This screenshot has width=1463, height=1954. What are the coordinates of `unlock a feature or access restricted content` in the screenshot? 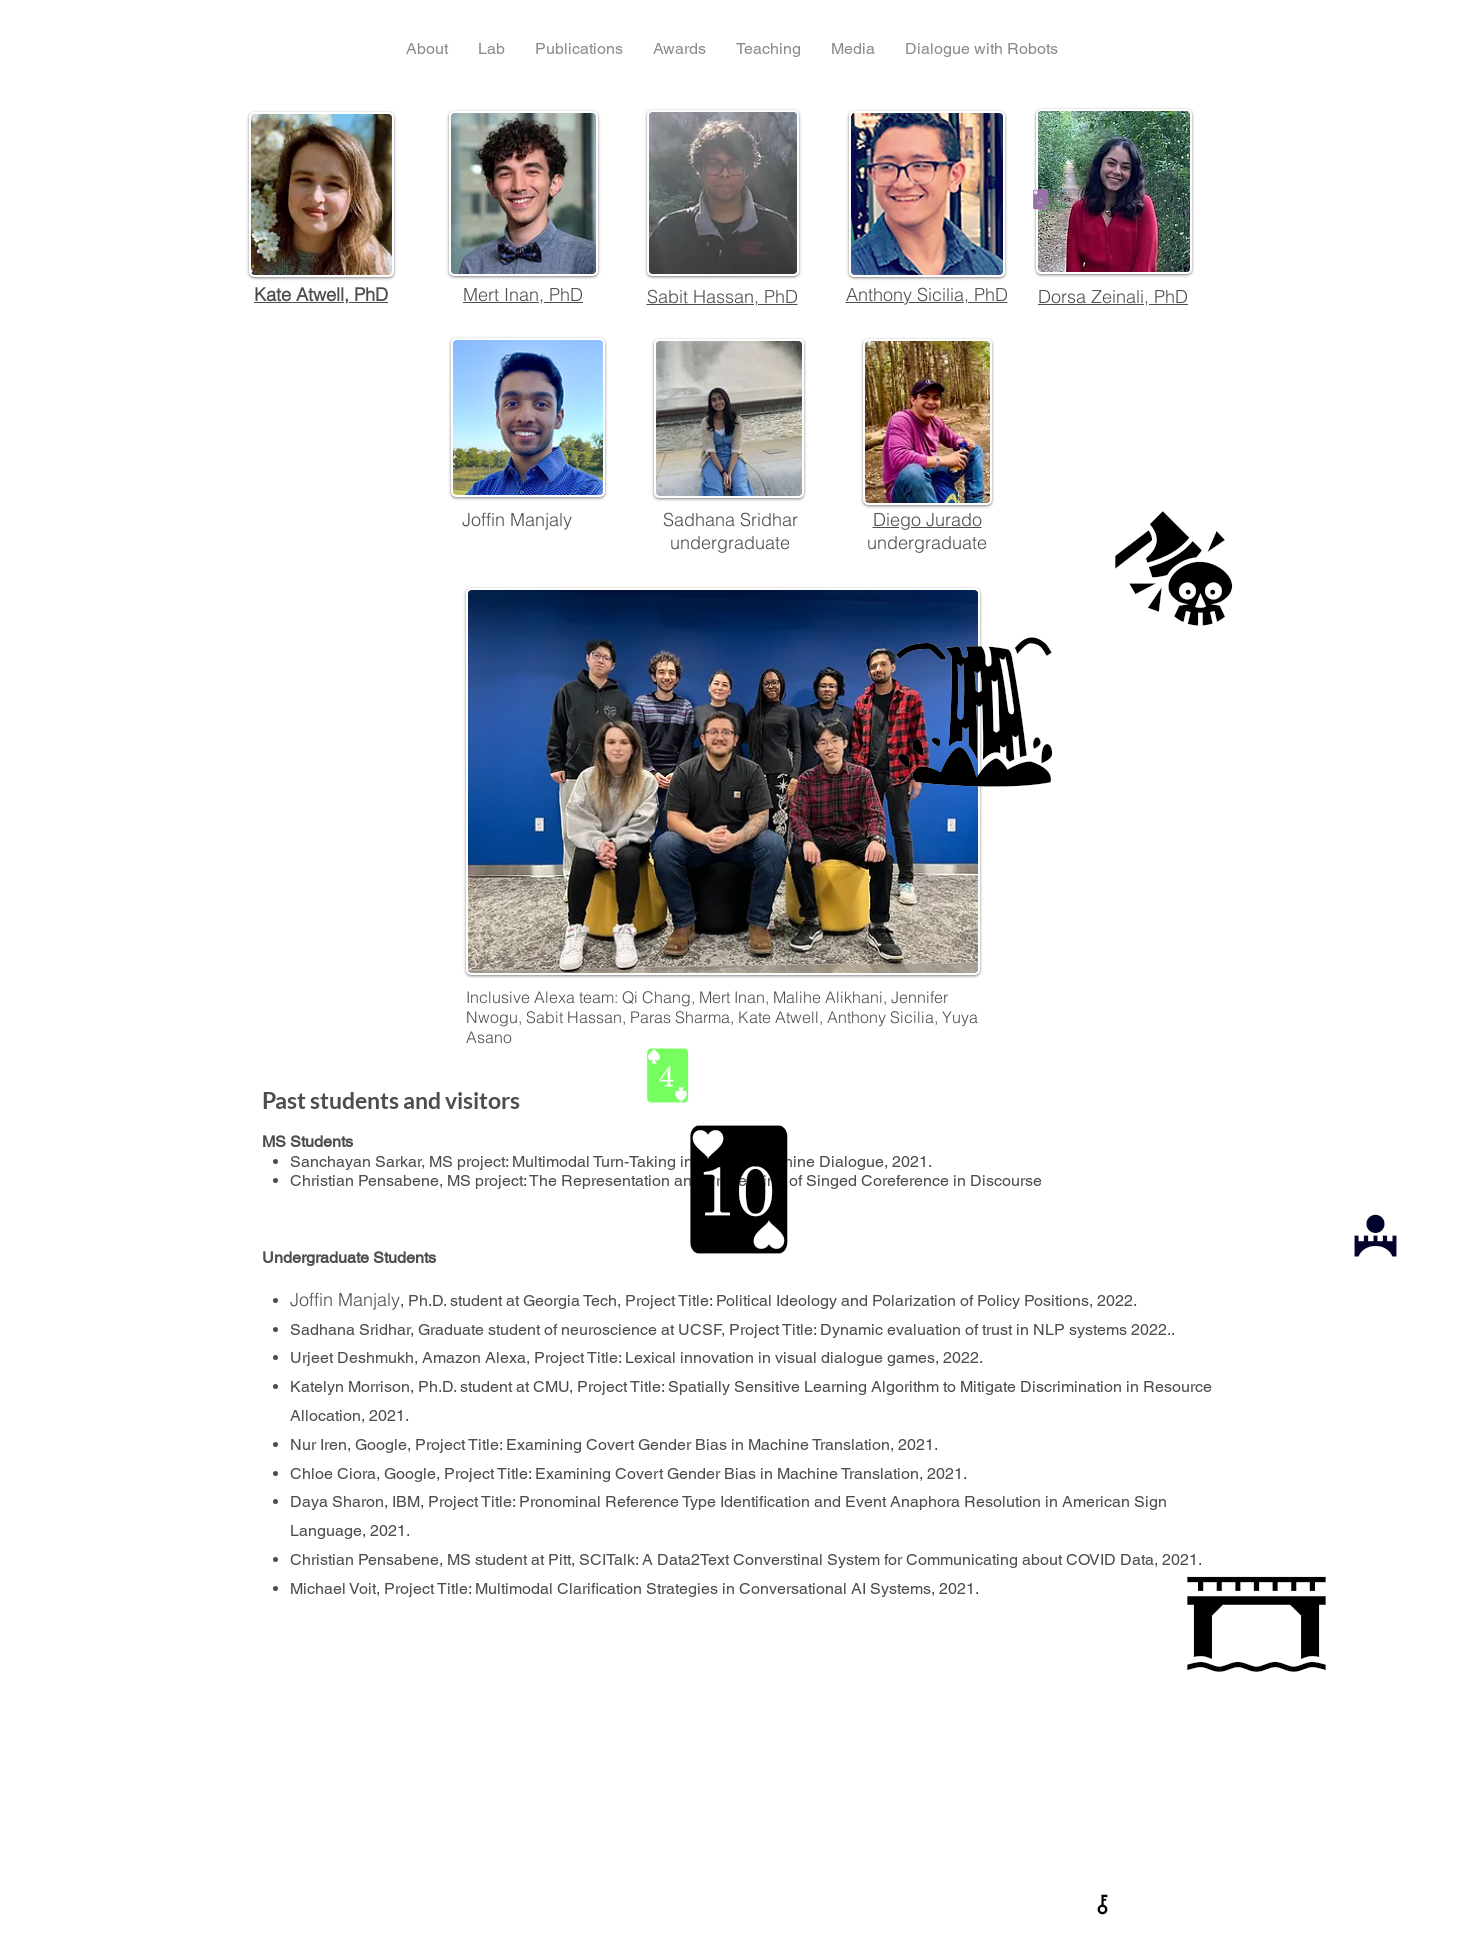 It's located at (1102, 1904).